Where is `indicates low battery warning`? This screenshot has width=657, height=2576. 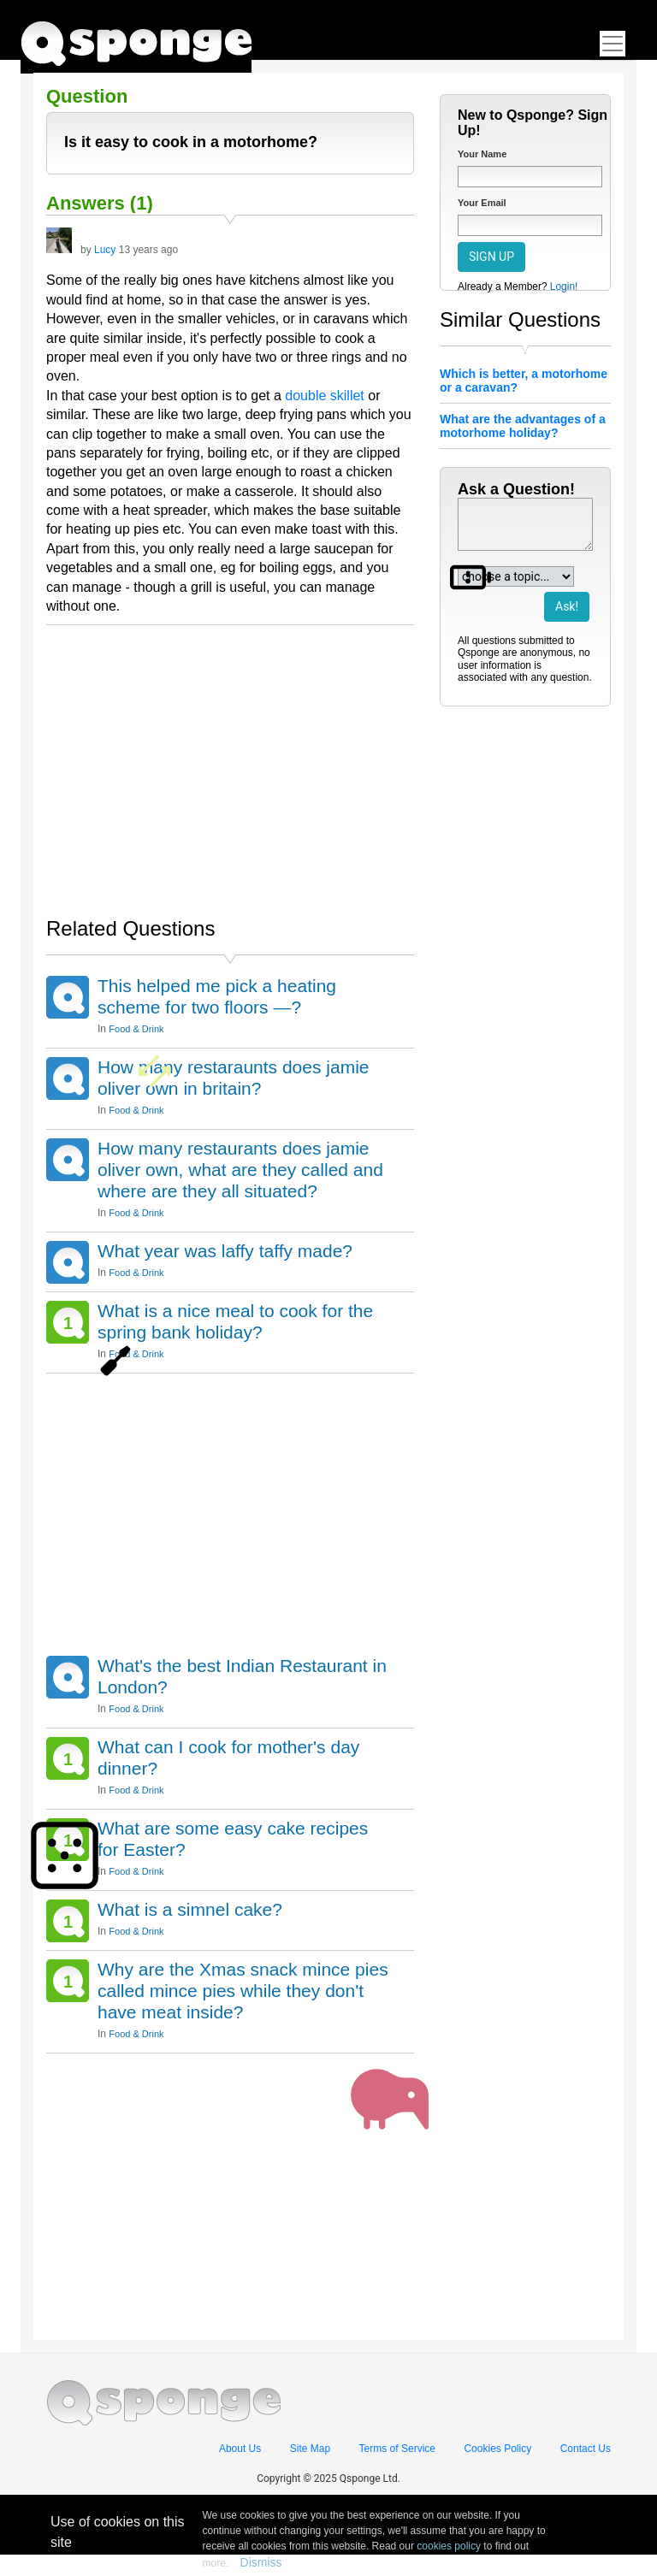
indicates low battery warning is located at coordinates (471, 577).